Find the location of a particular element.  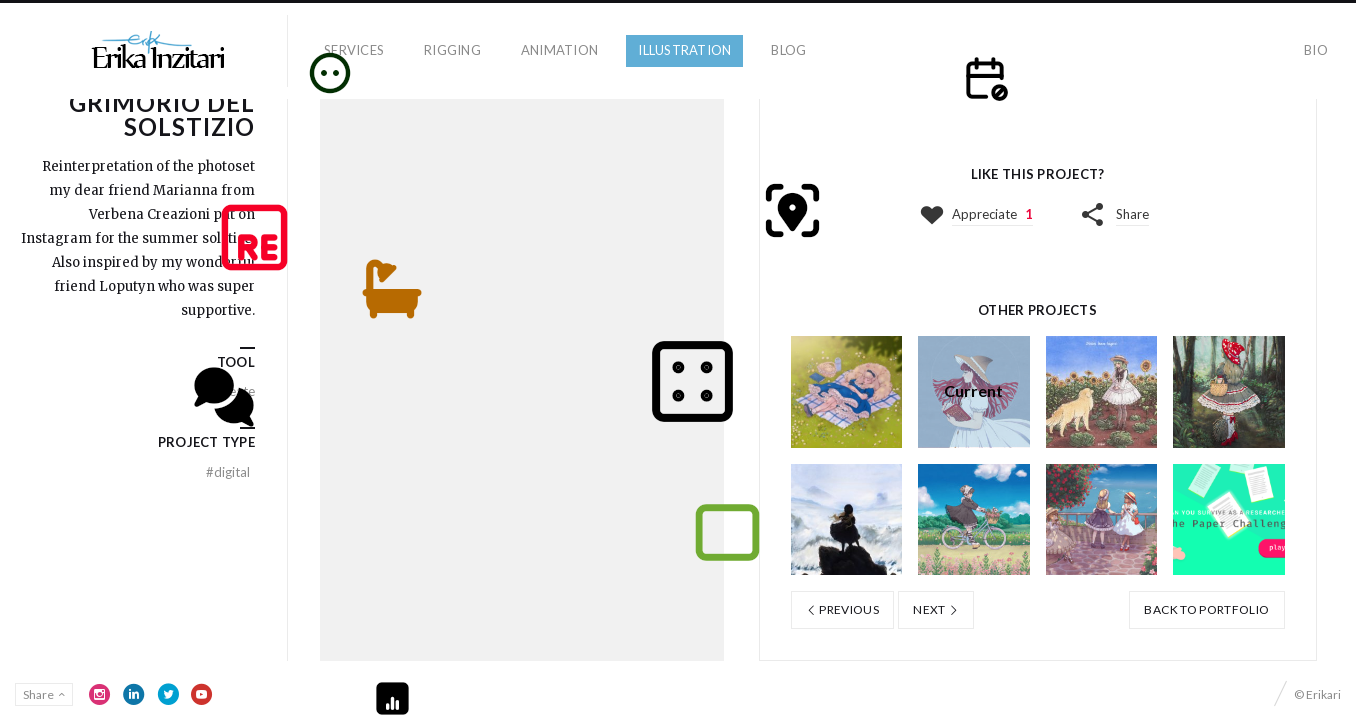

crop image to 5:4 aspect ratio is located at coordinates (727, 532).